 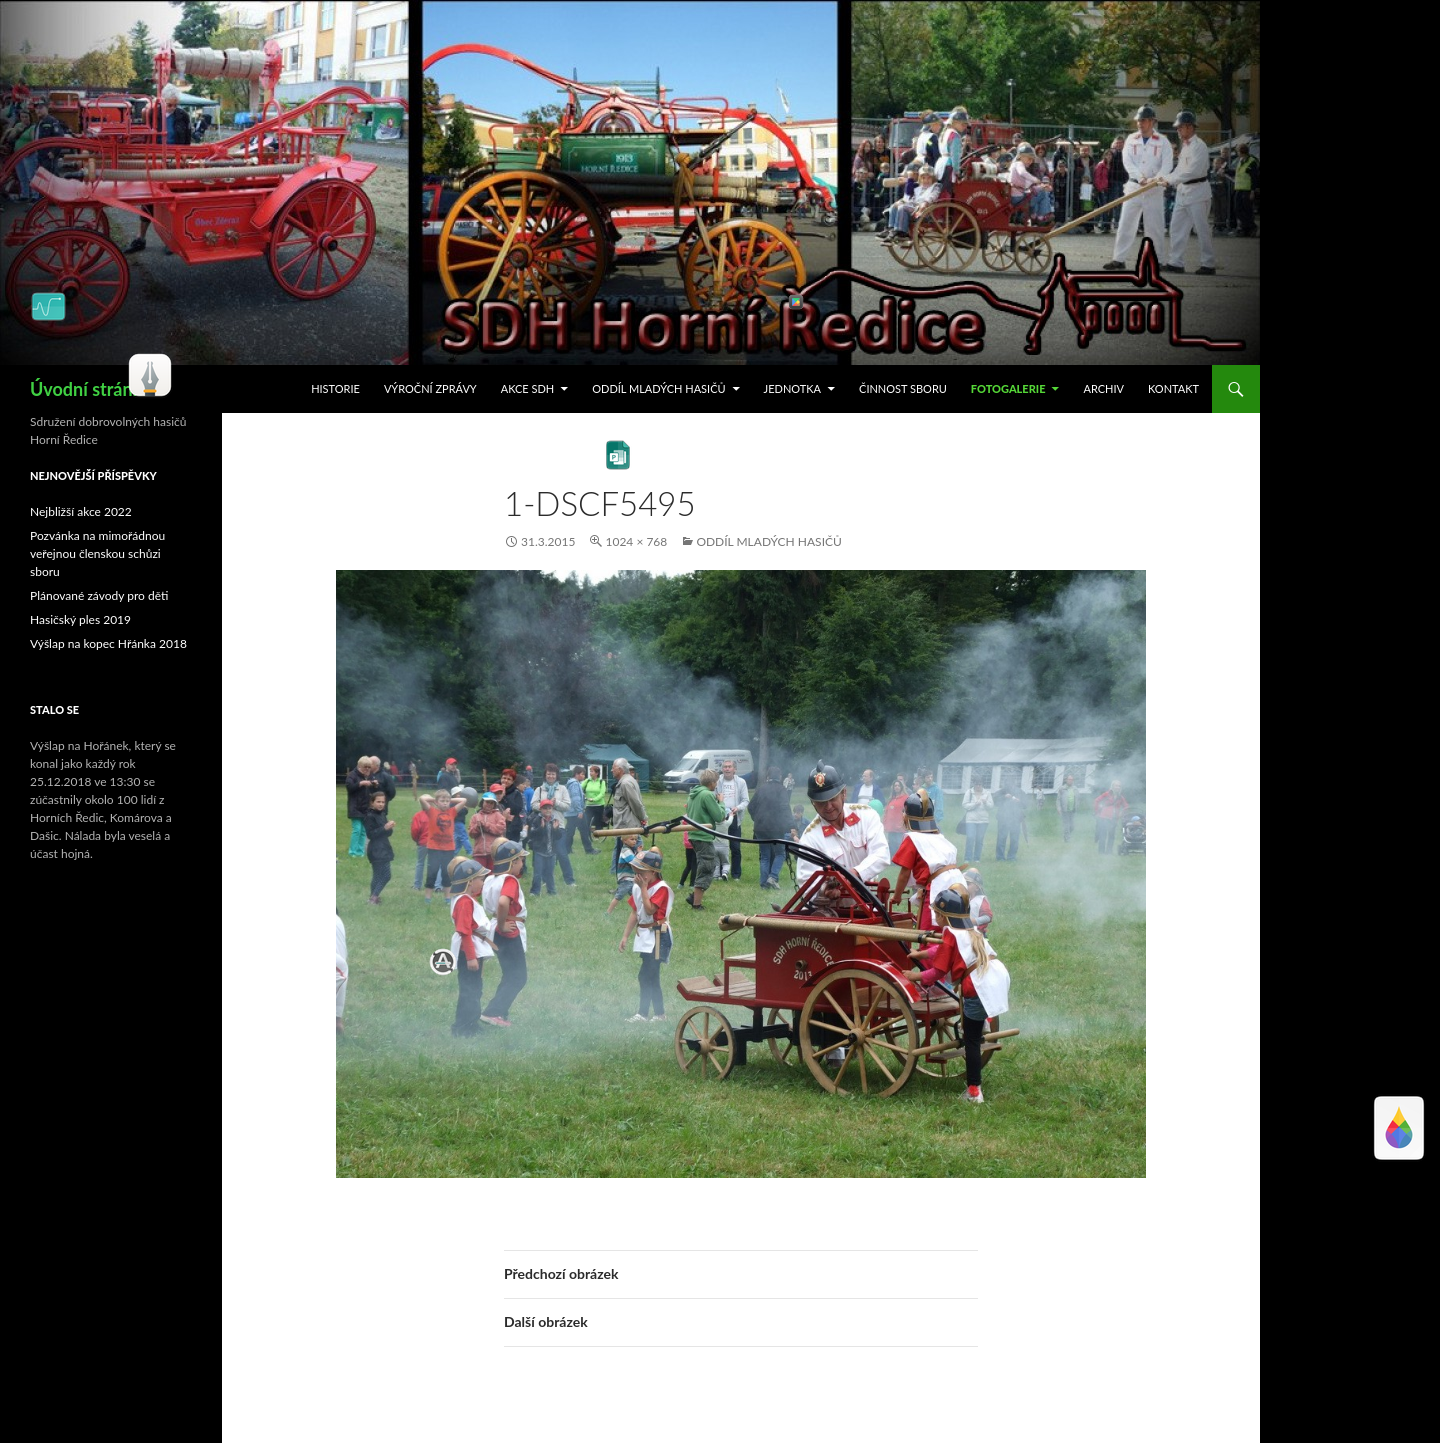 What do you see at coordinates (1399, 1128) in the screenshot?
I see `an ICC color profile file` at bounding box center [1399, 1128].